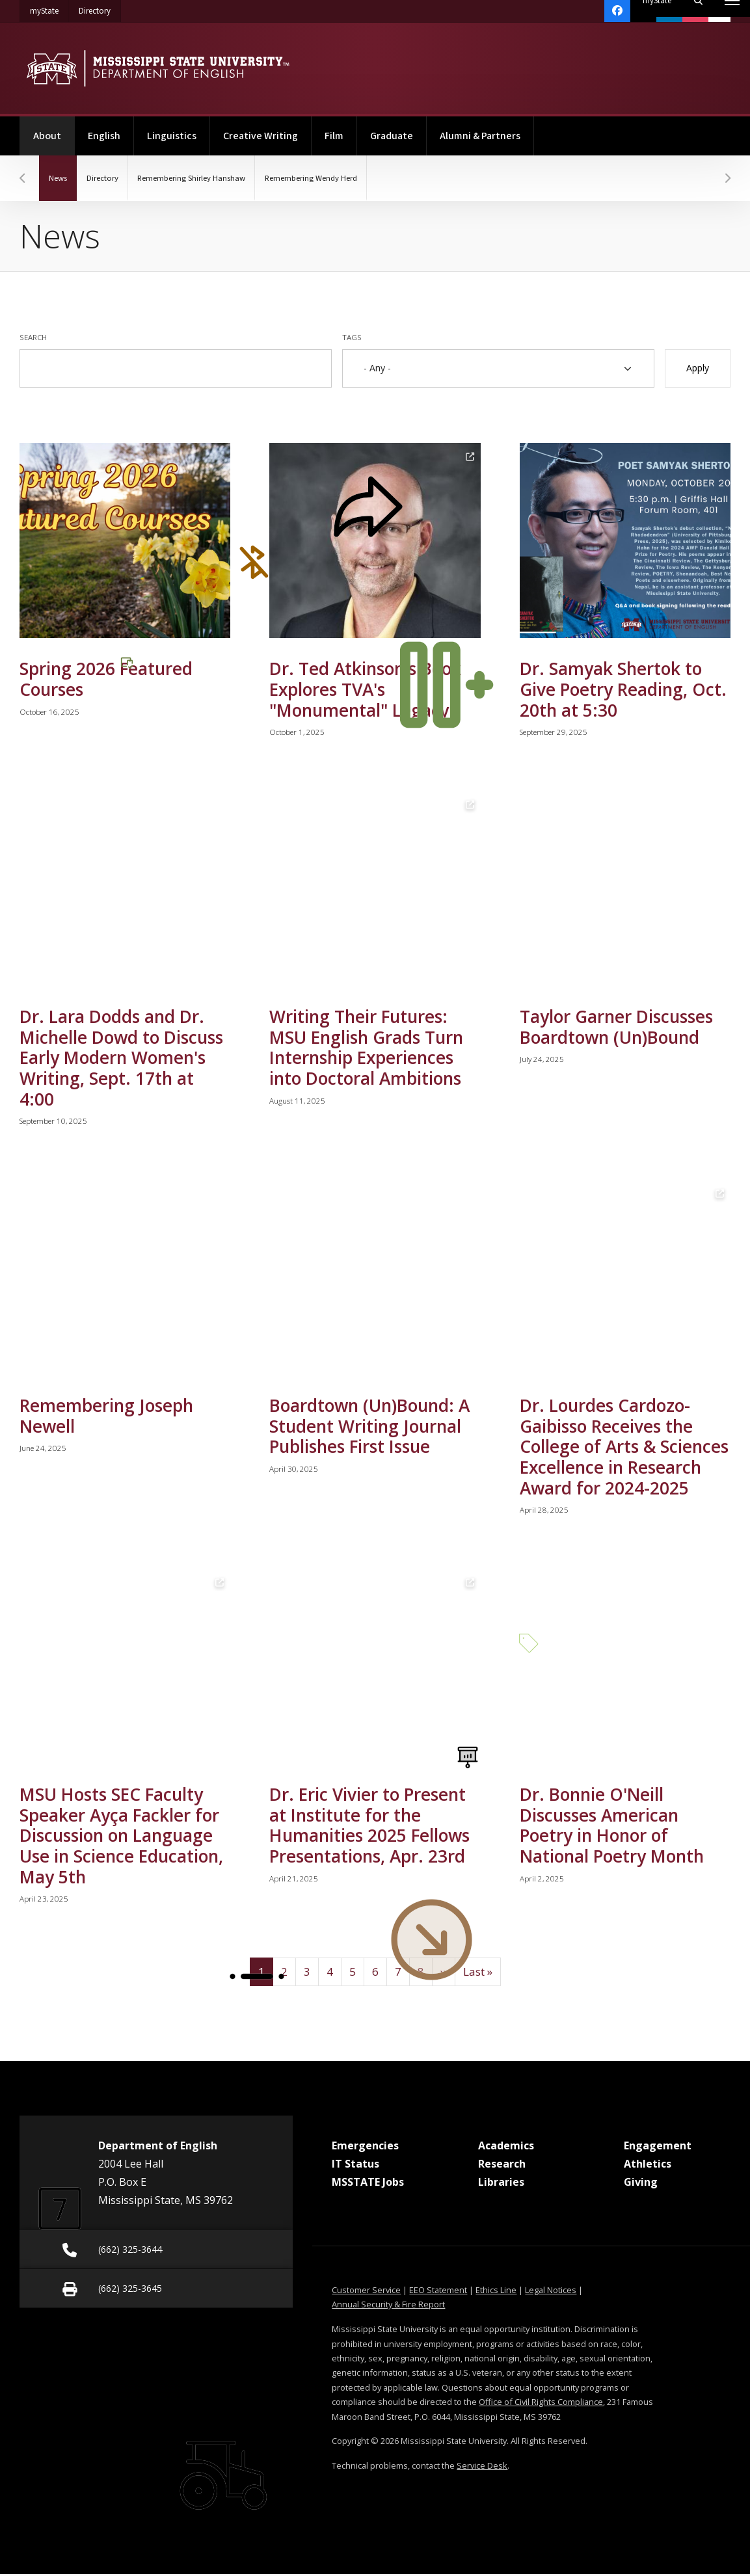  What do you see at coordinates (60, 2209) in the screenshot?
I see `indicates item number seven in a list or sequence` at bounding box center [60, 2209].